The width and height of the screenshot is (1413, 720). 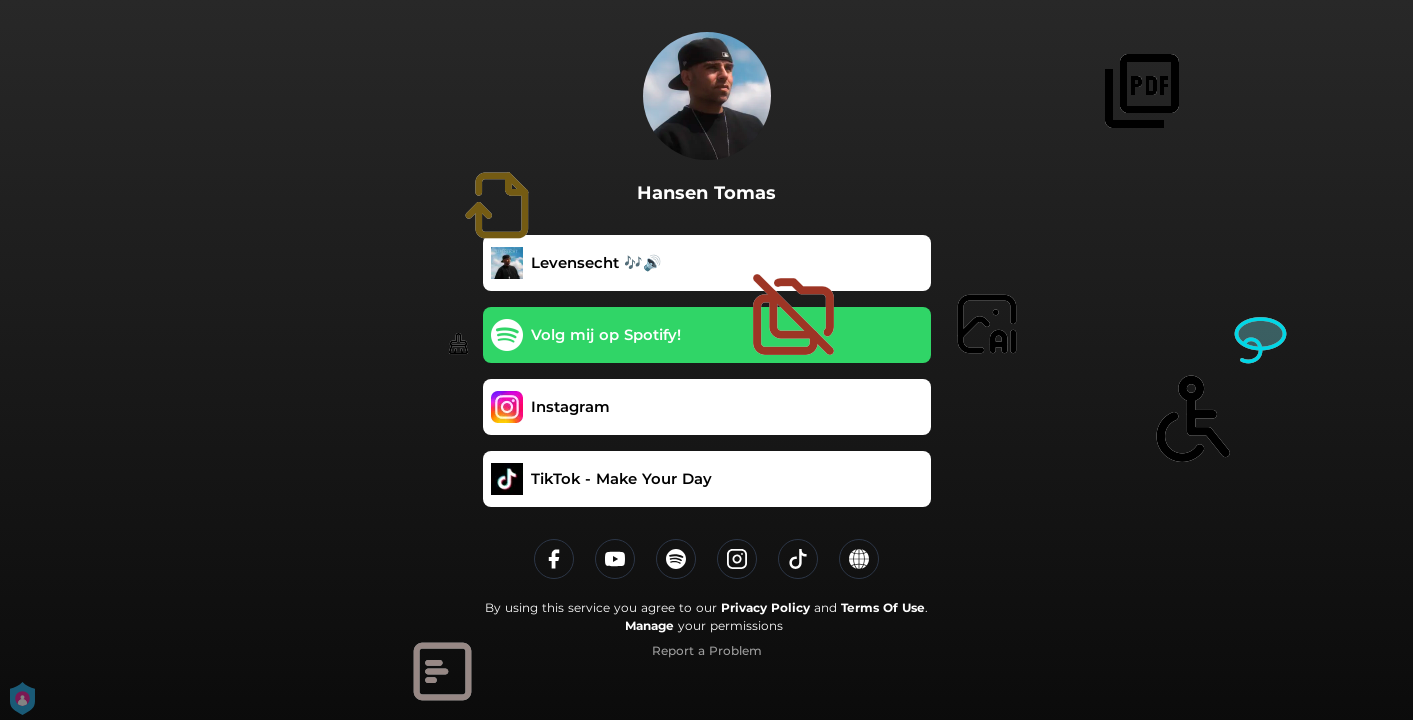 What do you see at coordinates (442, 671) in the screenshot?
I see `align content to the left with vertical centering` at bounding box center [442, 671].